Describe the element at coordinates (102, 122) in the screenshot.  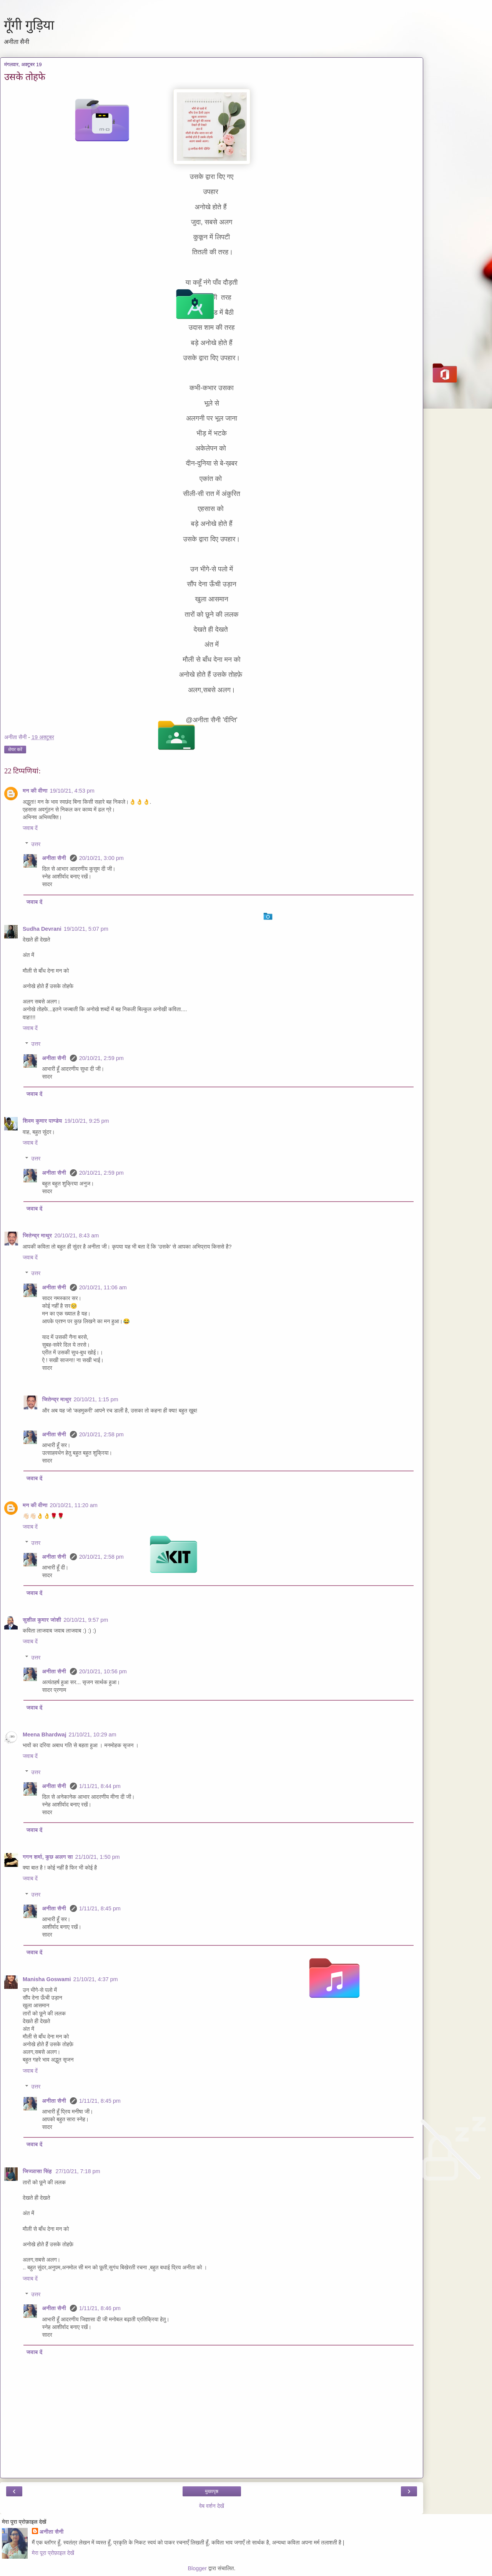
I see `open motrix download manager folder` at that location.